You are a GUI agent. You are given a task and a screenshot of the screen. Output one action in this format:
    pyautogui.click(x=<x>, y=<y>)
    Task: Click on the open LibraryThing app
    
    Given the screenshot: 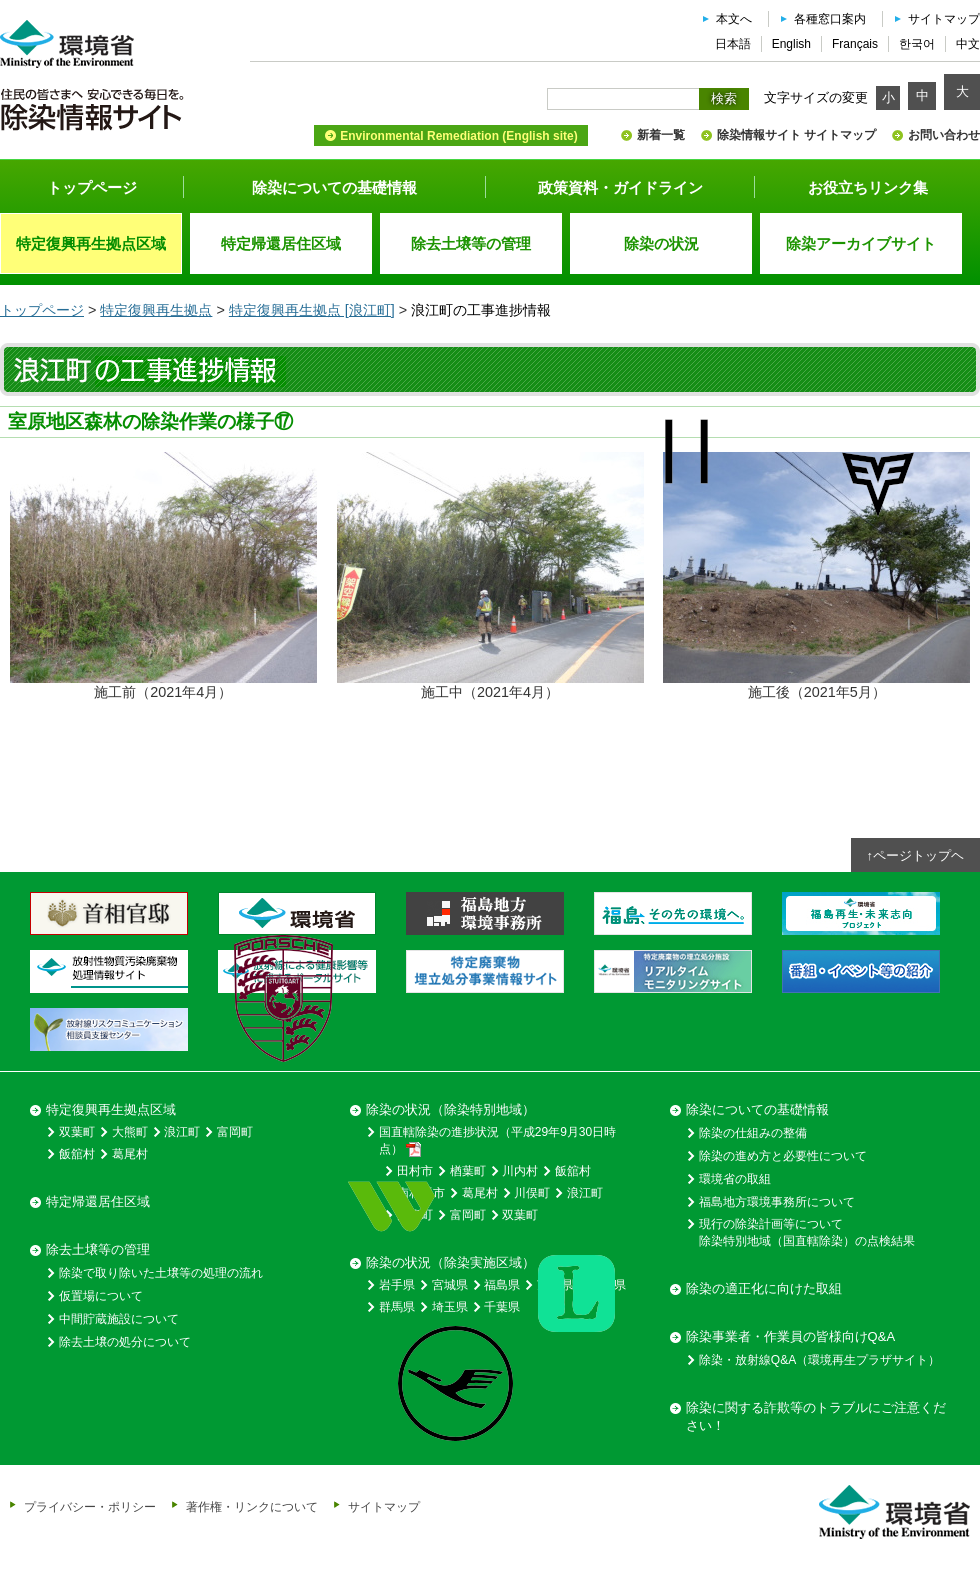 What is the action you would take?
    pyautogui.click(x=576, y=1293)
    